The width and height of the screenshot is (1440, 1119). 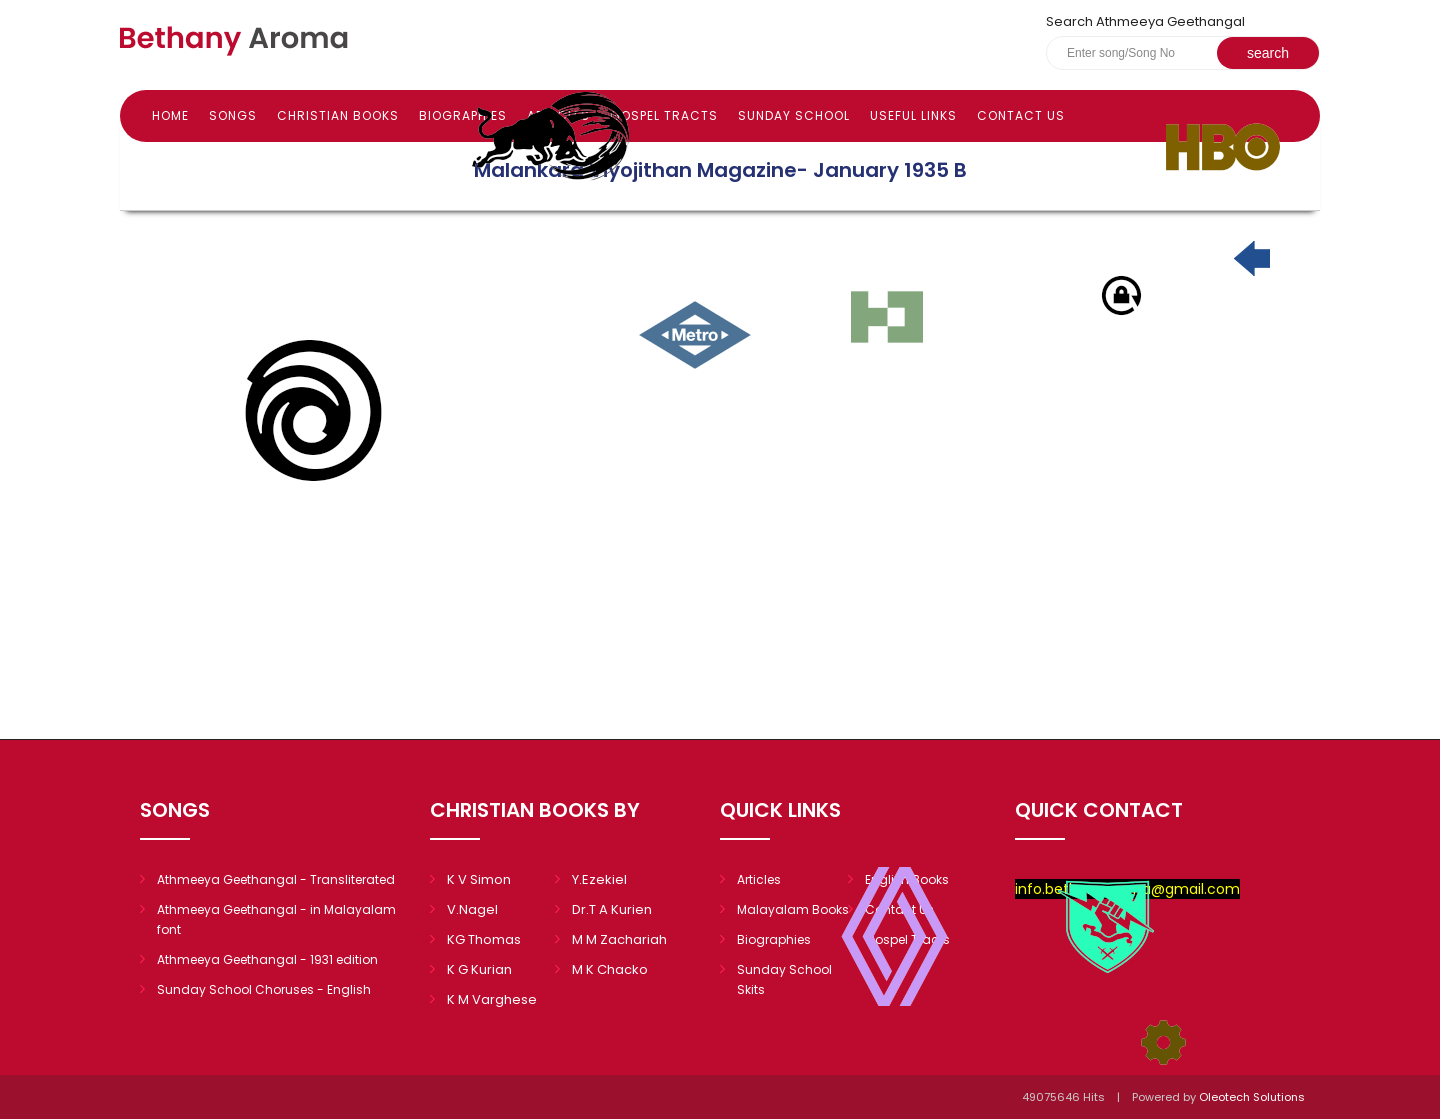 What do you see at coordinates (887, 317) in the screenshot?
I see `better auth authentication service logo` at bounding box center [887, 317].